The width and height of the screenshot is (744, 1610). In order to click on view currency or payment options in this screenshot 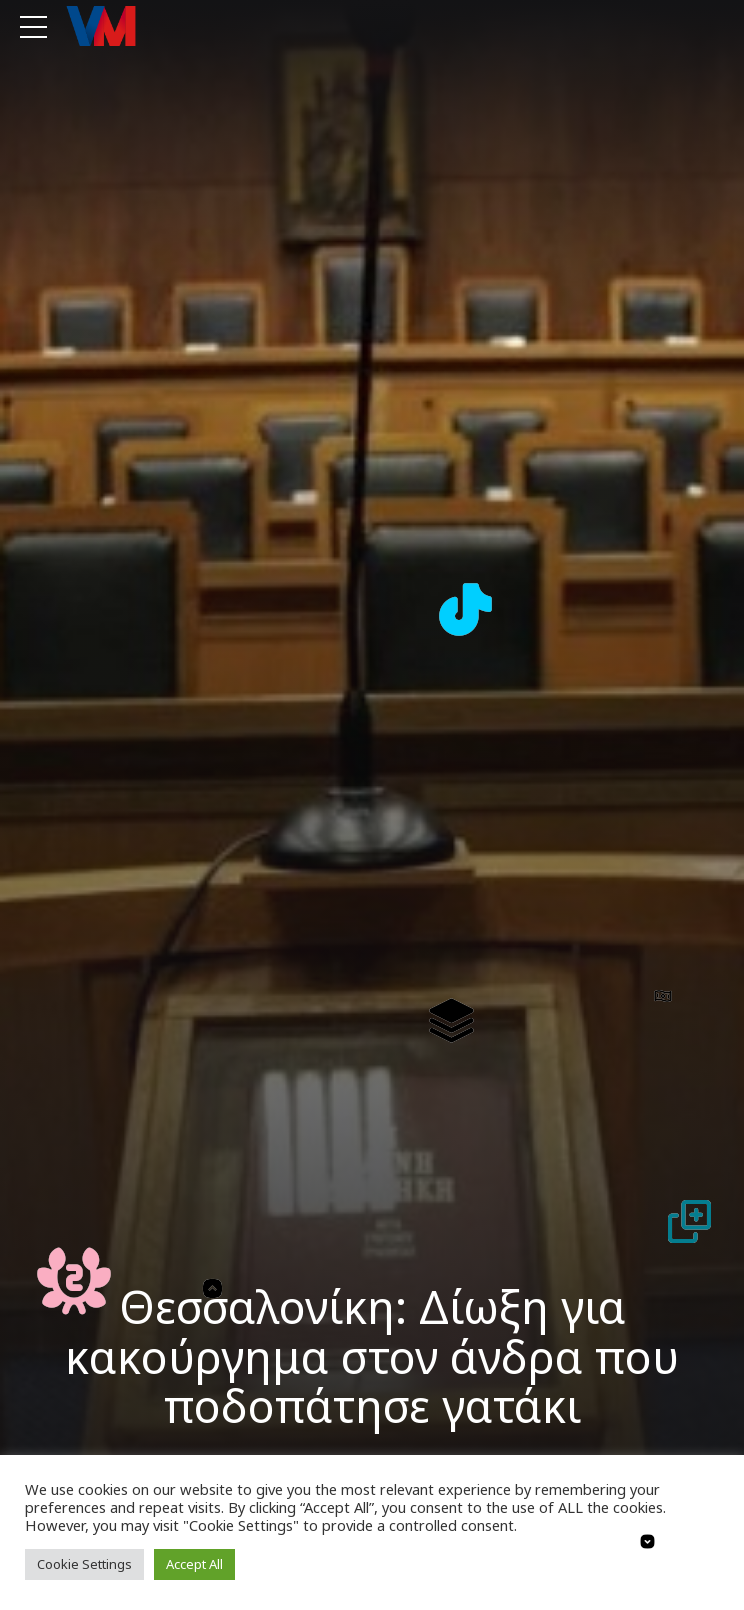, I will do `click(663, 996)`.